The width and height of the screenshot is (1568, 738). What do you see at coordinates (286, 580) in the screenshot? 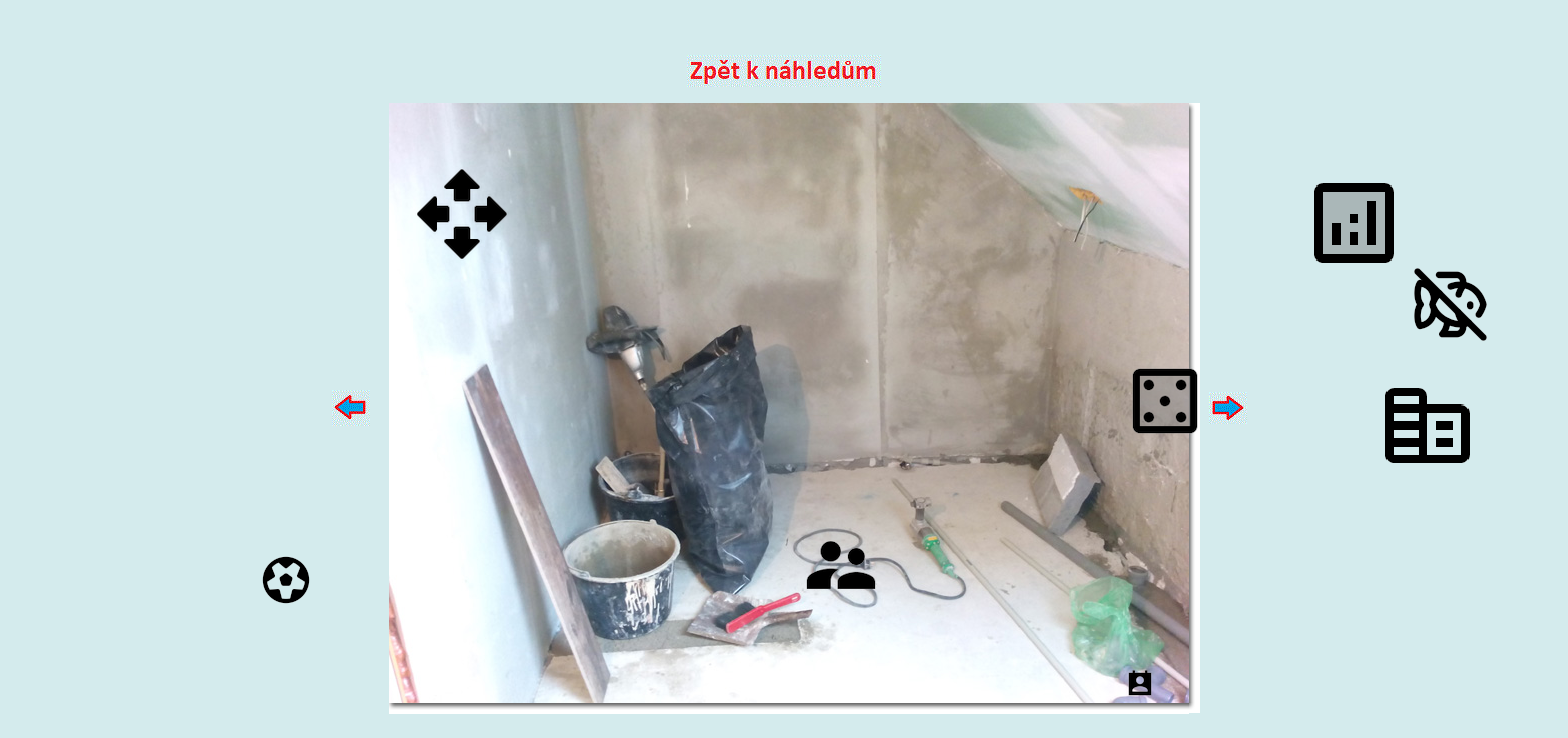
I see `view sports or soccer-related content` at bounding box center [286, 580].